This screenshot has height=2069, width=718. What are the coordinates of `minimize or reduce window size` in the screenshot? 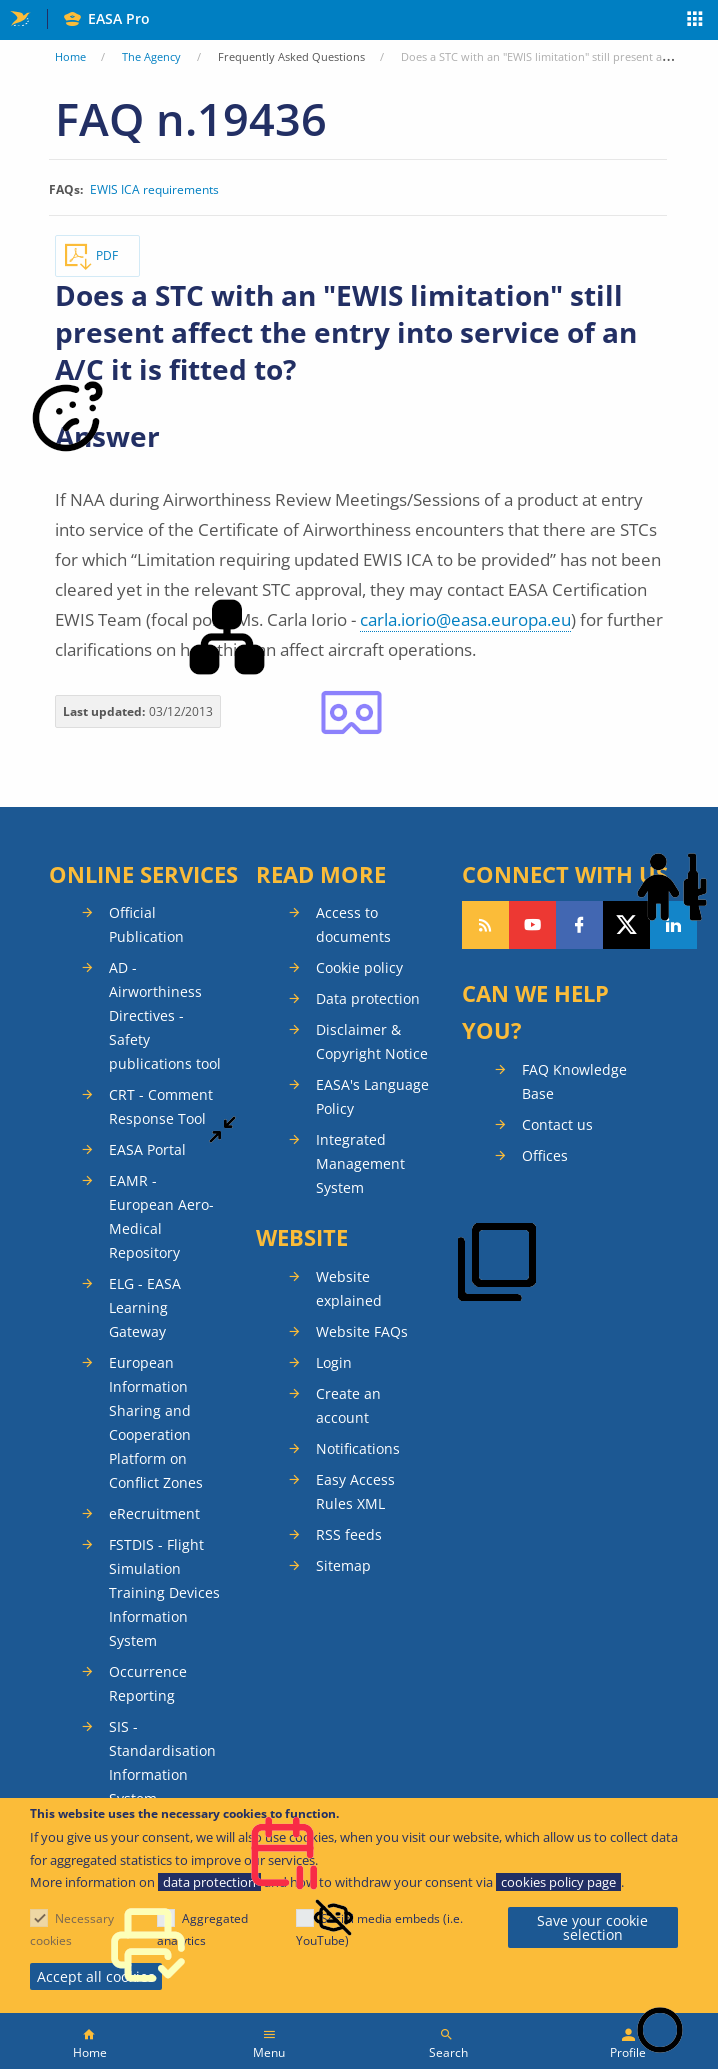 It's located at (222, 1129).